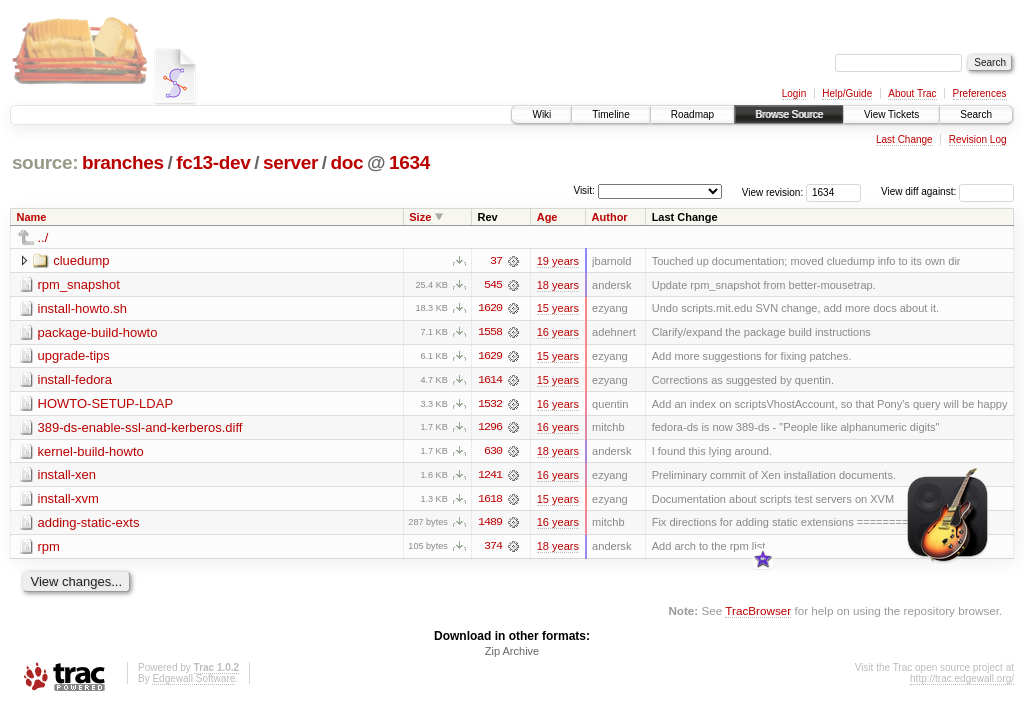 This screenshot has height=720, width=1024. Describe the element at coordinates (763, 559) in the screenshot. I see `open iMovie video editing application` at that location.